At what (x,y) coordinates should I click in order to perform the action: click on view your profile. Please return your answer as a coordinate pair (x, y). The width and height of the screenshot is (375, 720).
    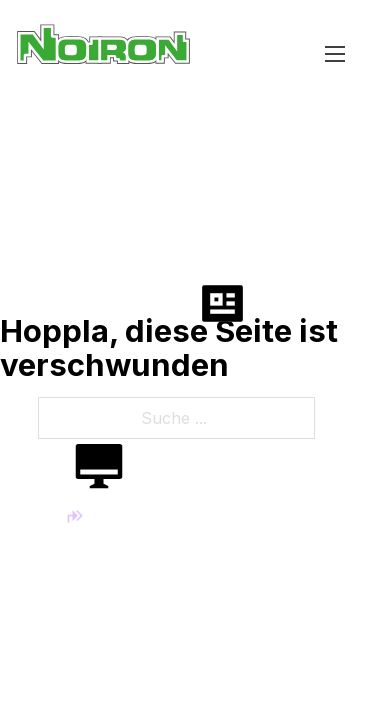
    Looking at the image, I should click on (222, 303).